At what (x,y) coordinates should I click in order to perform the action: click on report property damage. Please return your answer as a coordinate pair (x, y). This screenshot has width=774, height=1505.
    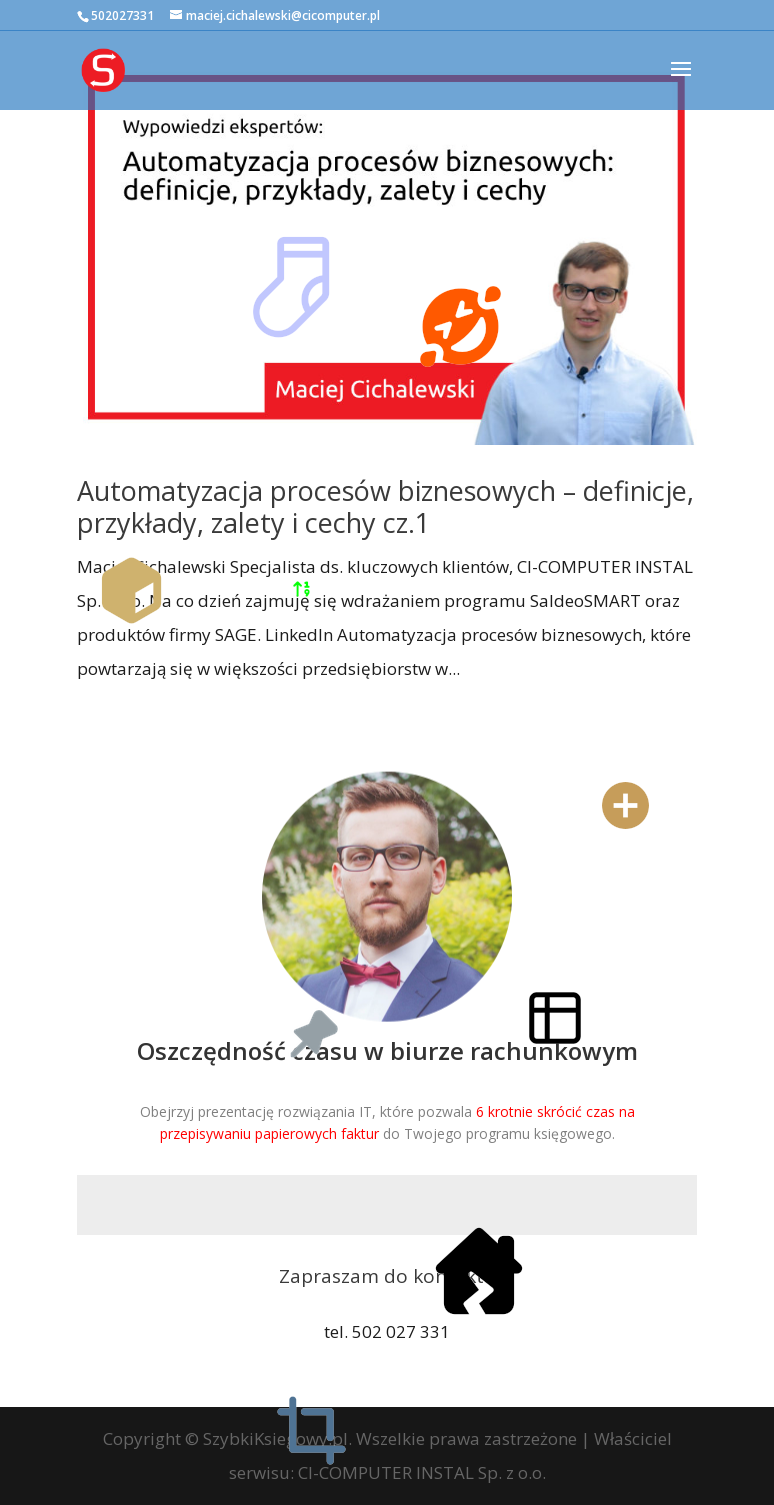
    Looking at the image, I should click on (479, 1271).